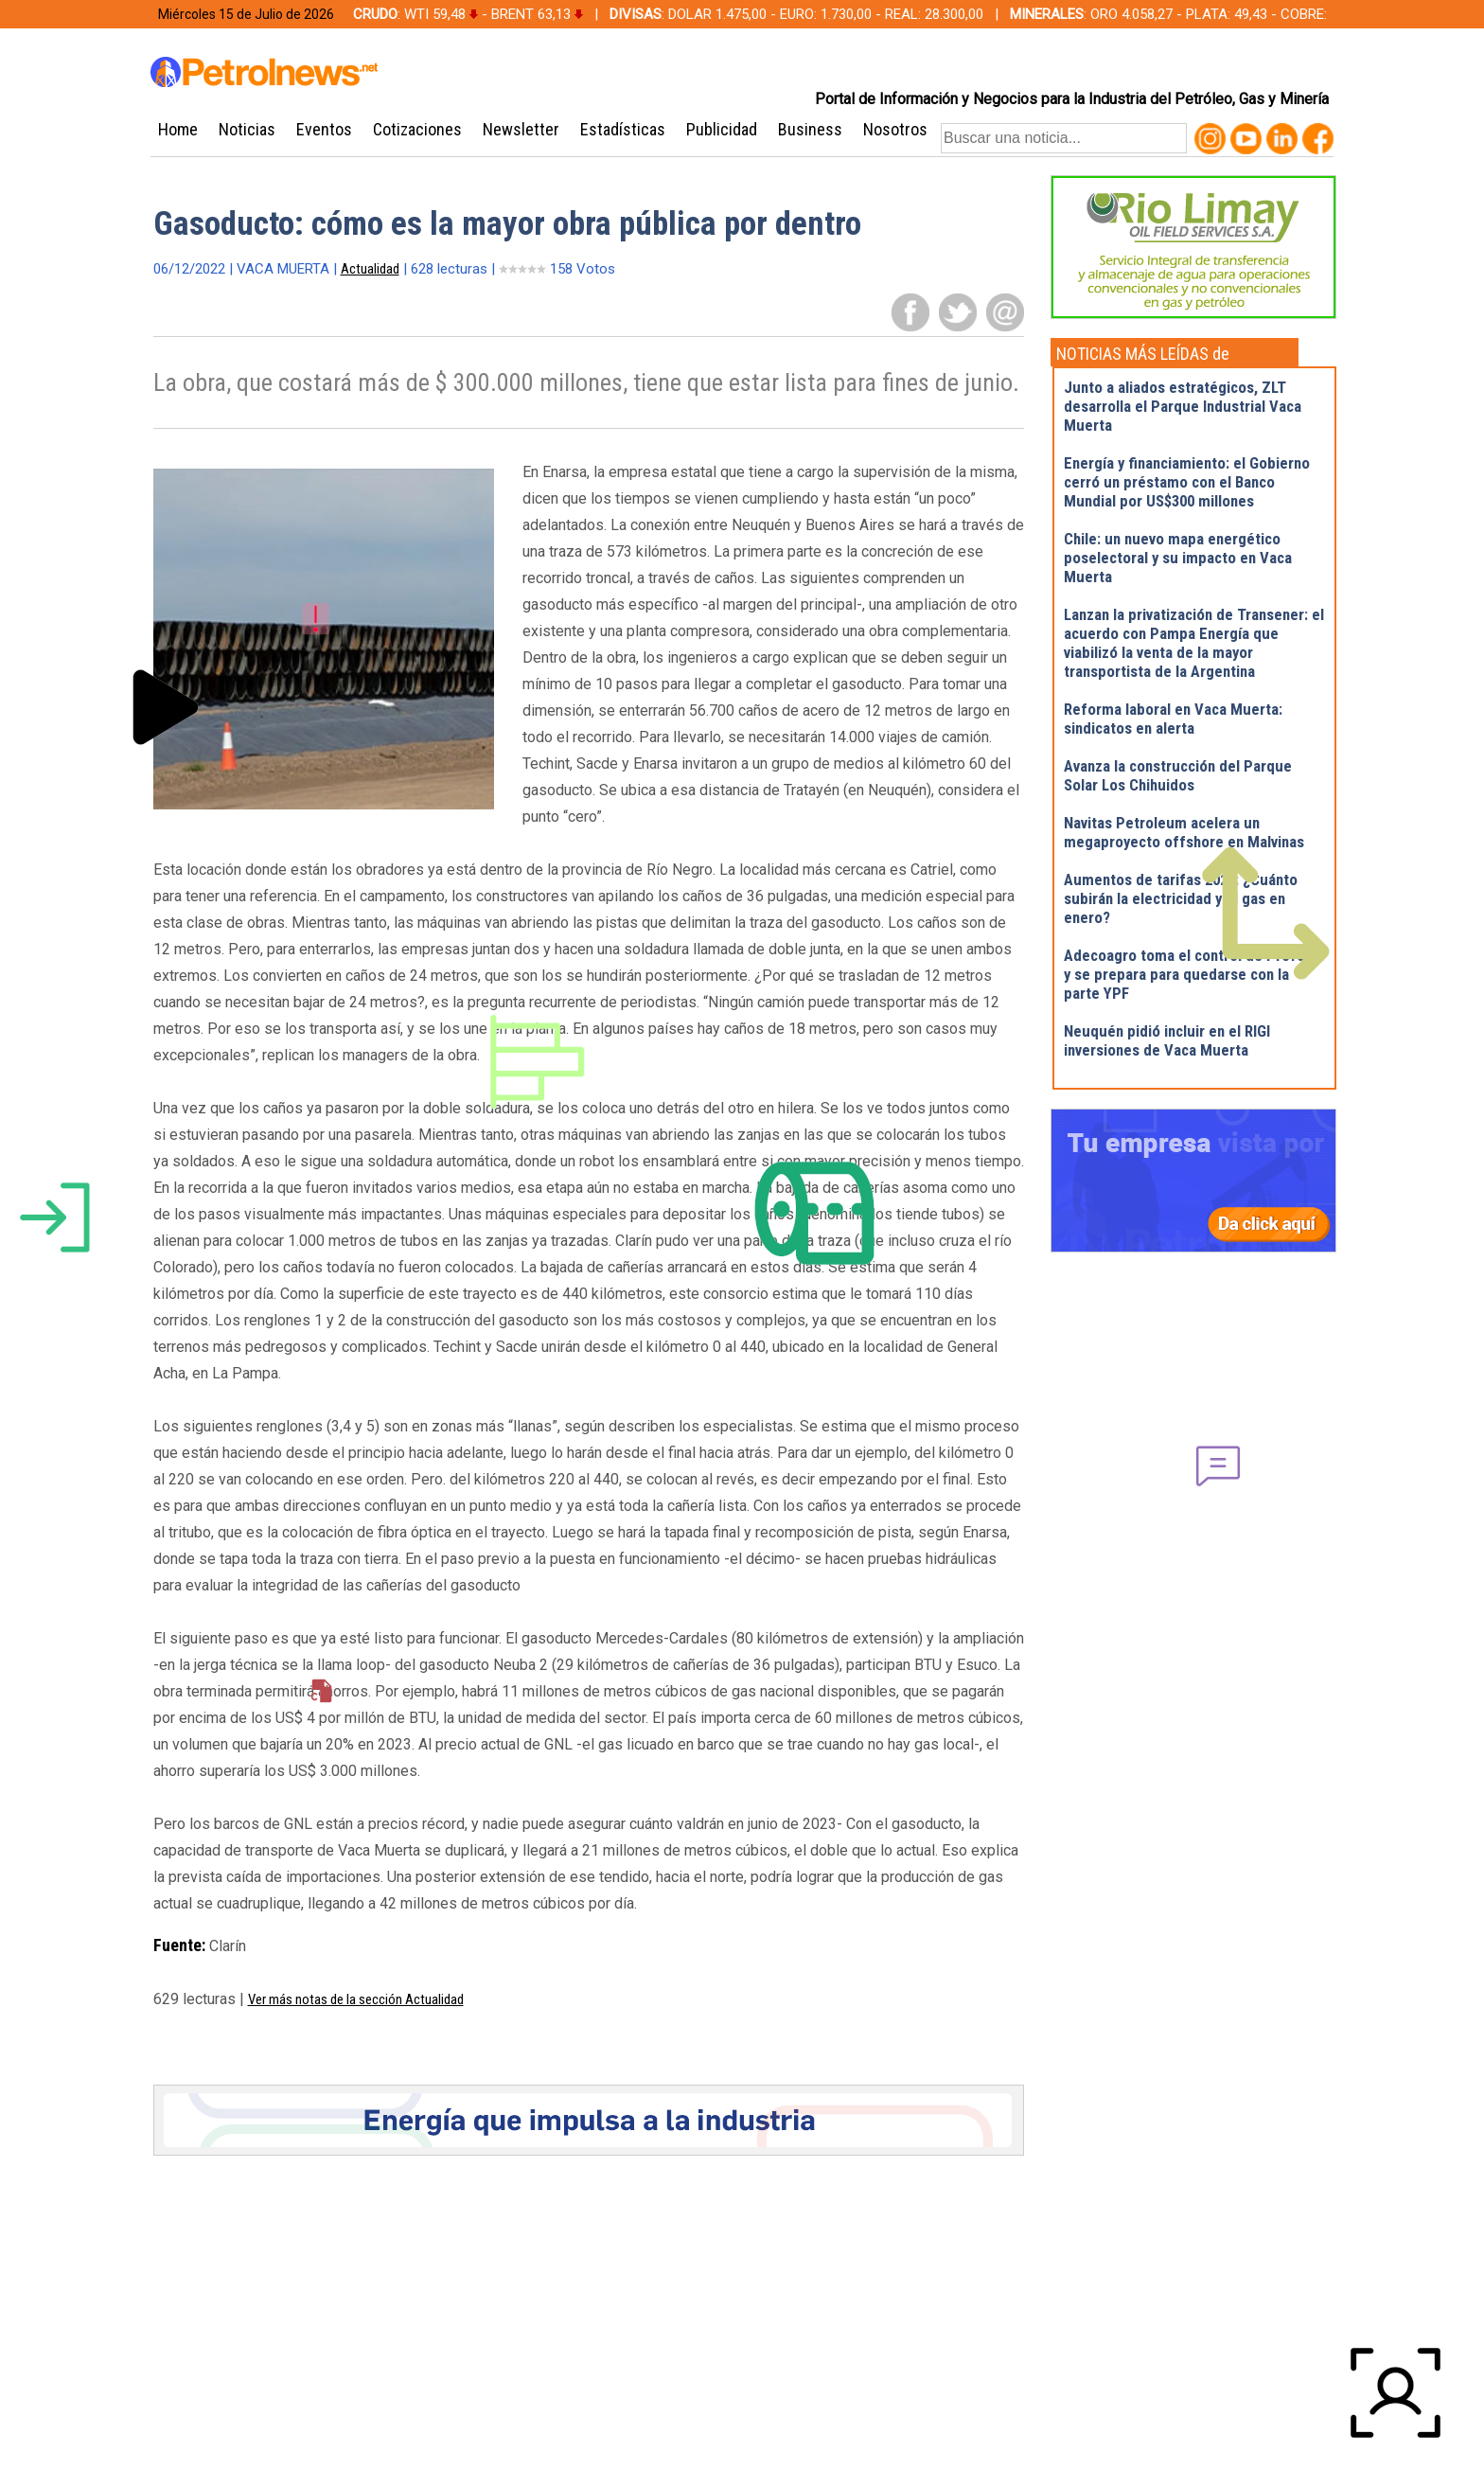 The image size is (1484, 2487). I want to click on indicates restroom or bathroom location, so click(814, 1213).